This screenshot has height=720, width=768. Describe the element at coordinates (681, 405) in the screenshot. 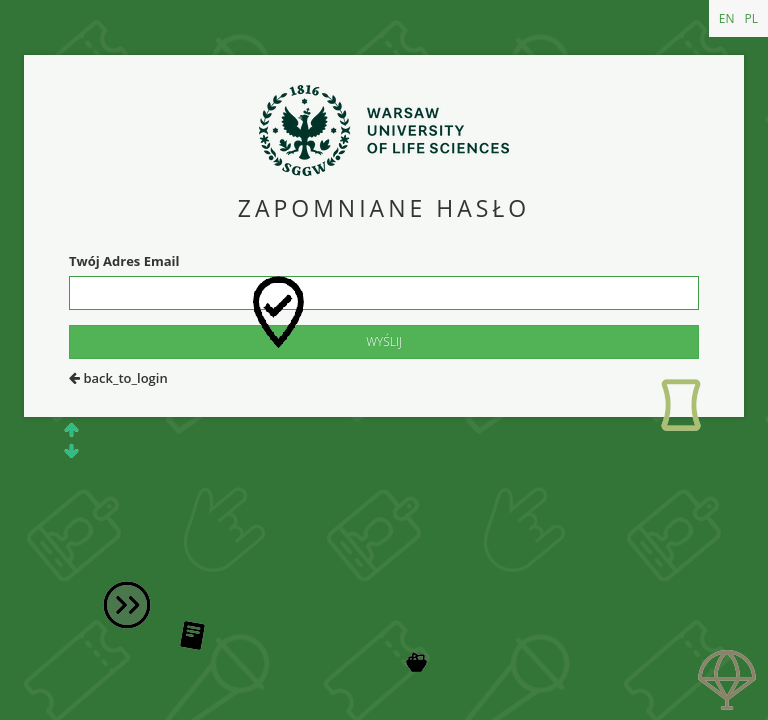

I see `switch to vertical panorama mode` at that location.